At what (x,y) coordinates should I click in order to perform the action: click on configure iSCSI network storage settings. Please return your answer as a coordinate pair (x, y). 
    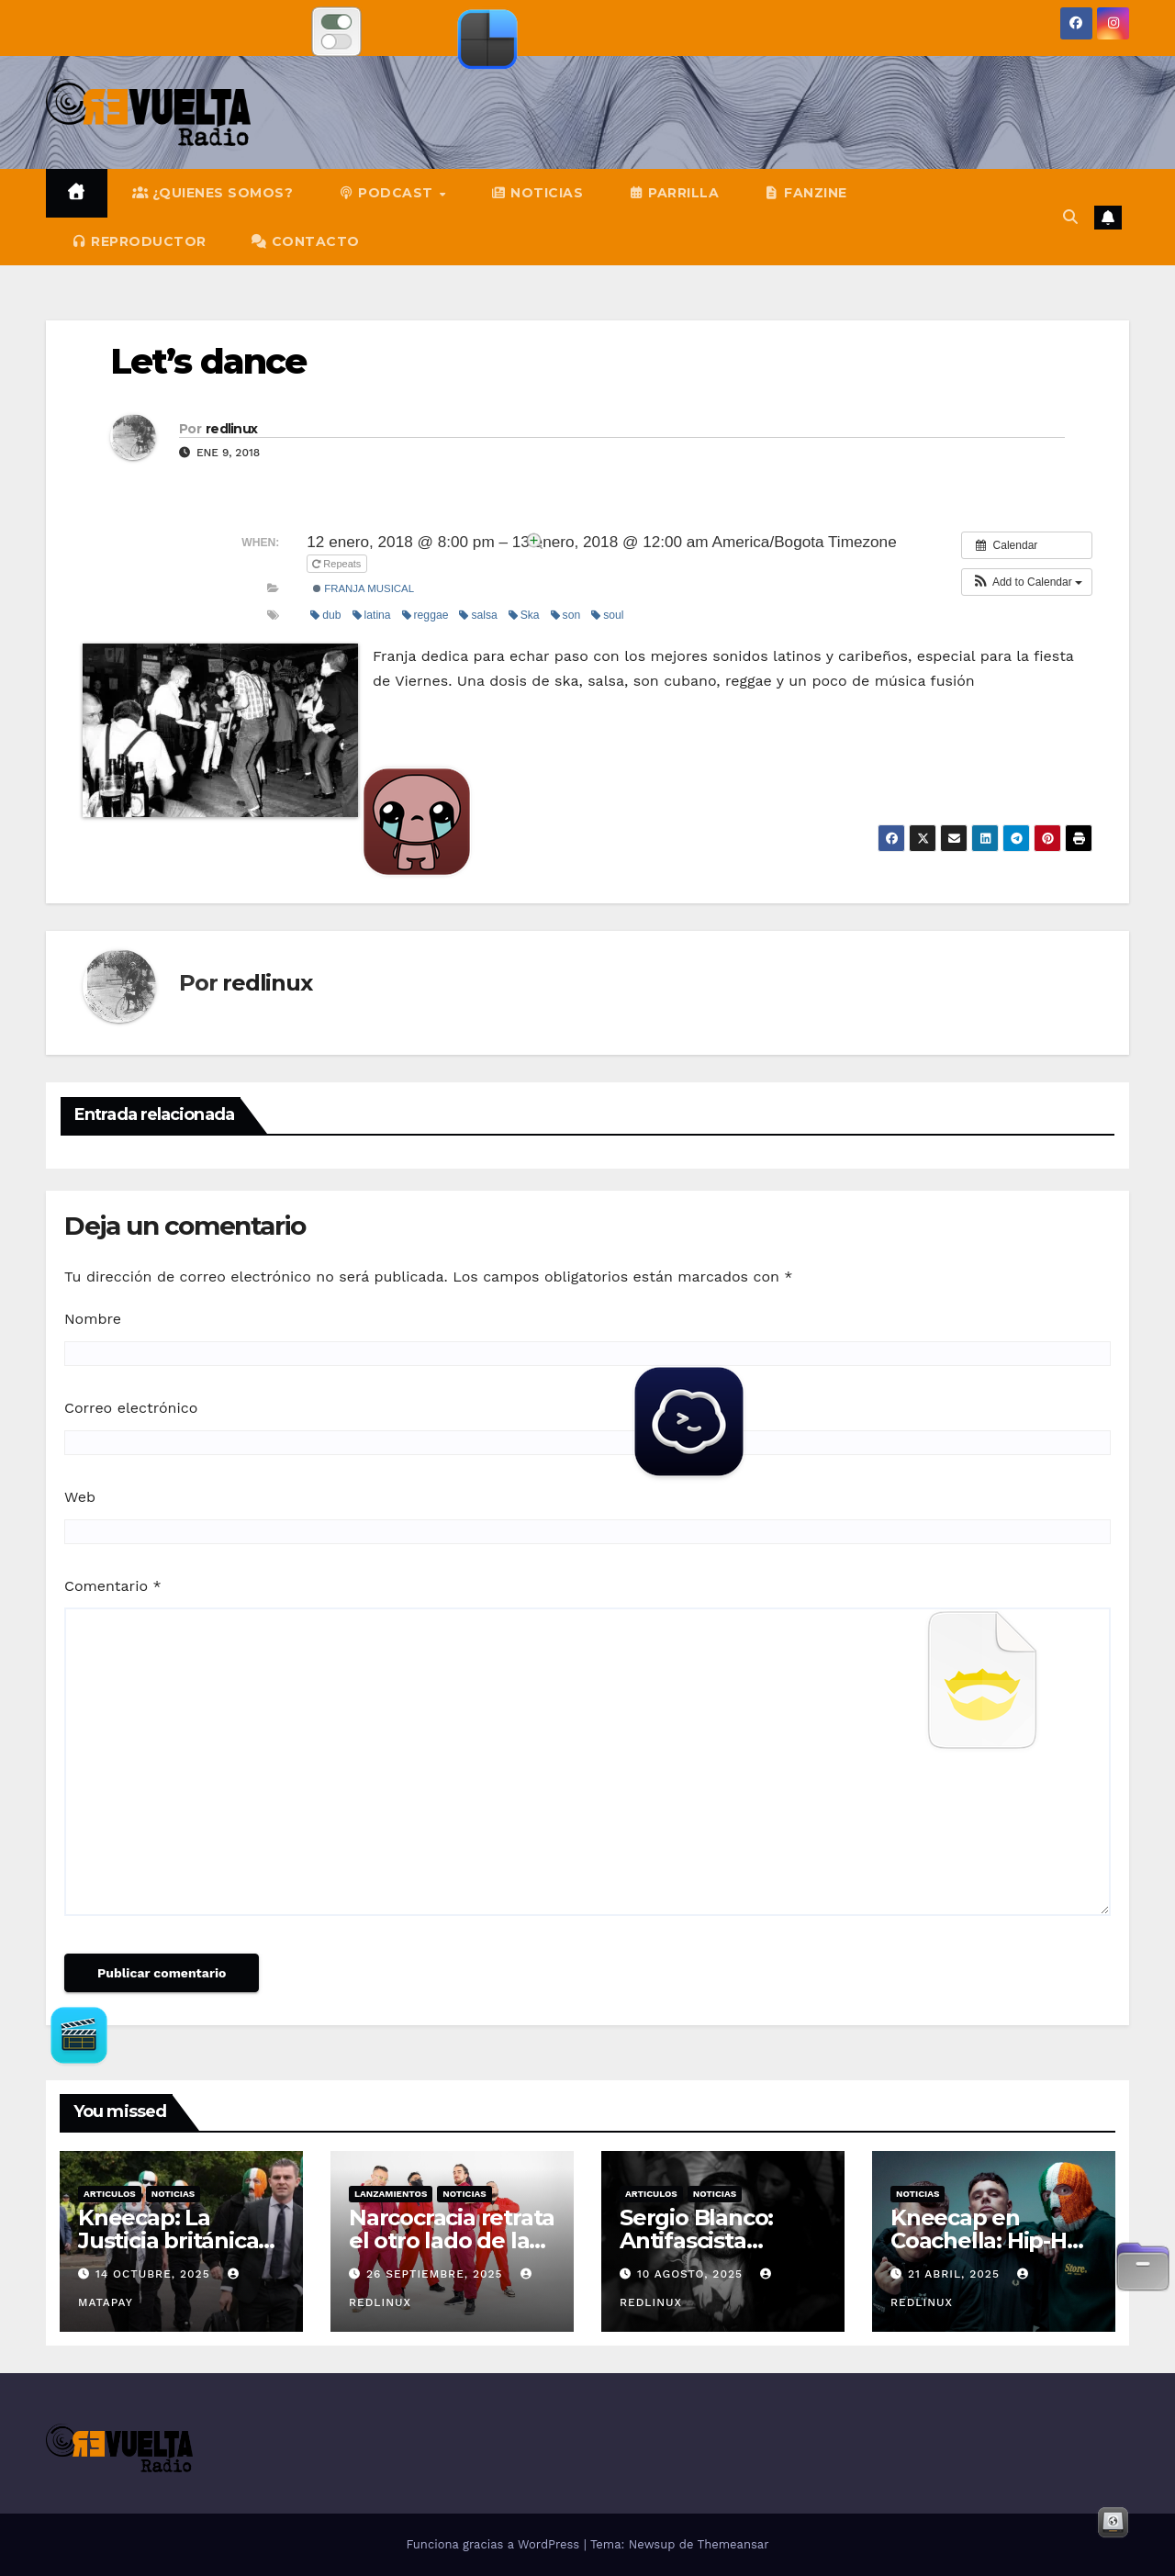
    Looking at the image, I should click on (1113, 2522).